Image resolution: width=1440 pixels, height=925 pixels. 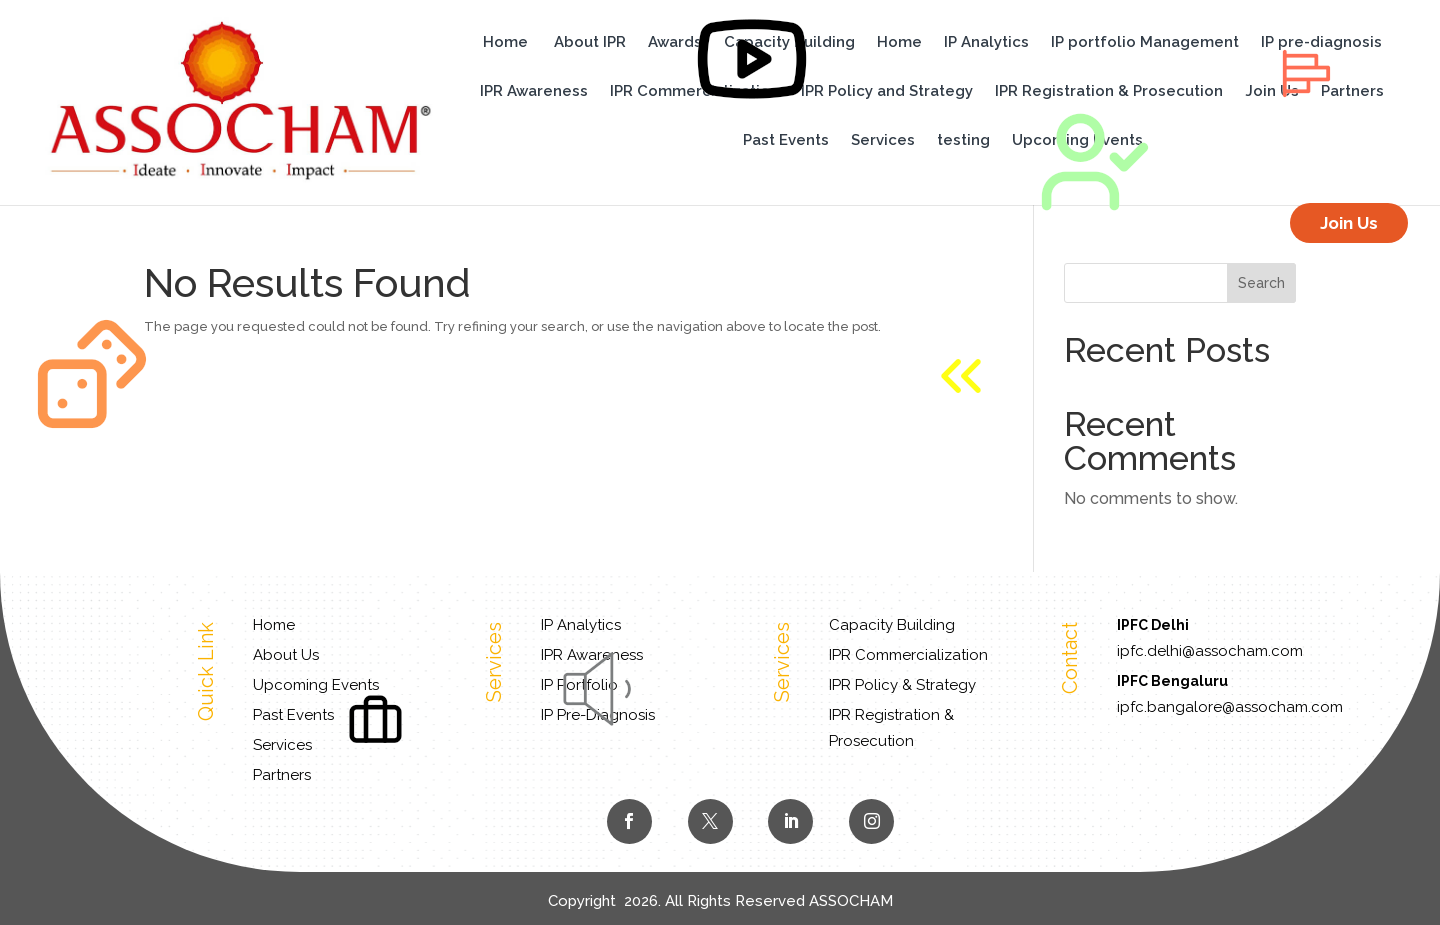 I want to click on verify or approve a user account, so click(x=1095, y=162).